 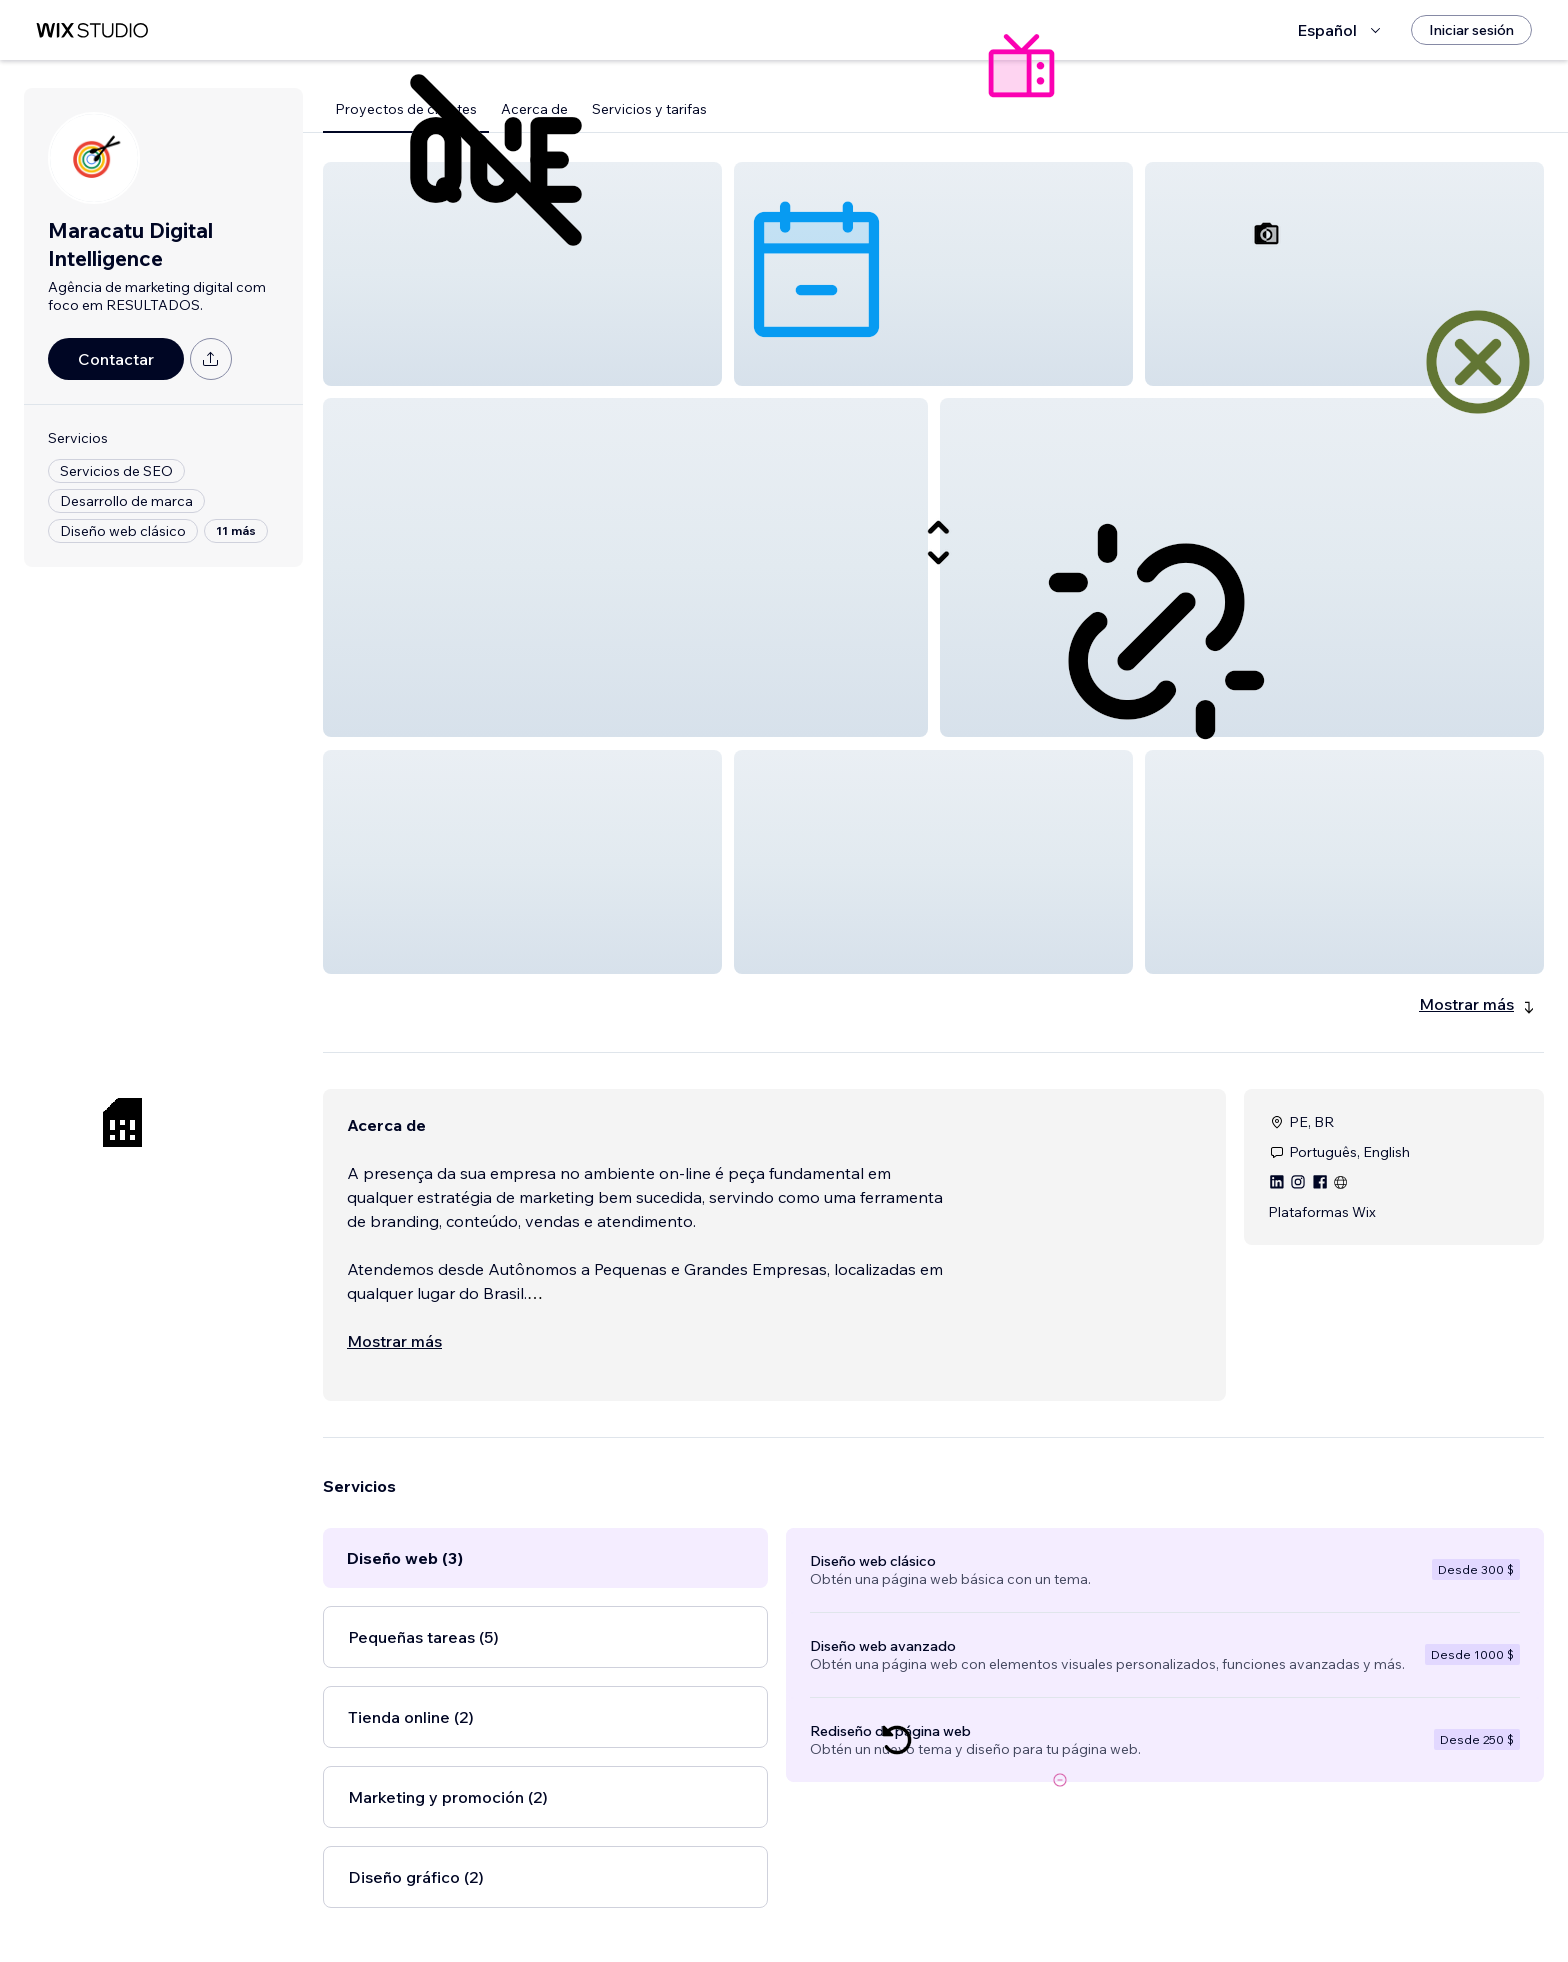 What do you see at coordinates (938, 542) in the screenshot?
I see `expand to show more content` at bounding box center [938, 542].